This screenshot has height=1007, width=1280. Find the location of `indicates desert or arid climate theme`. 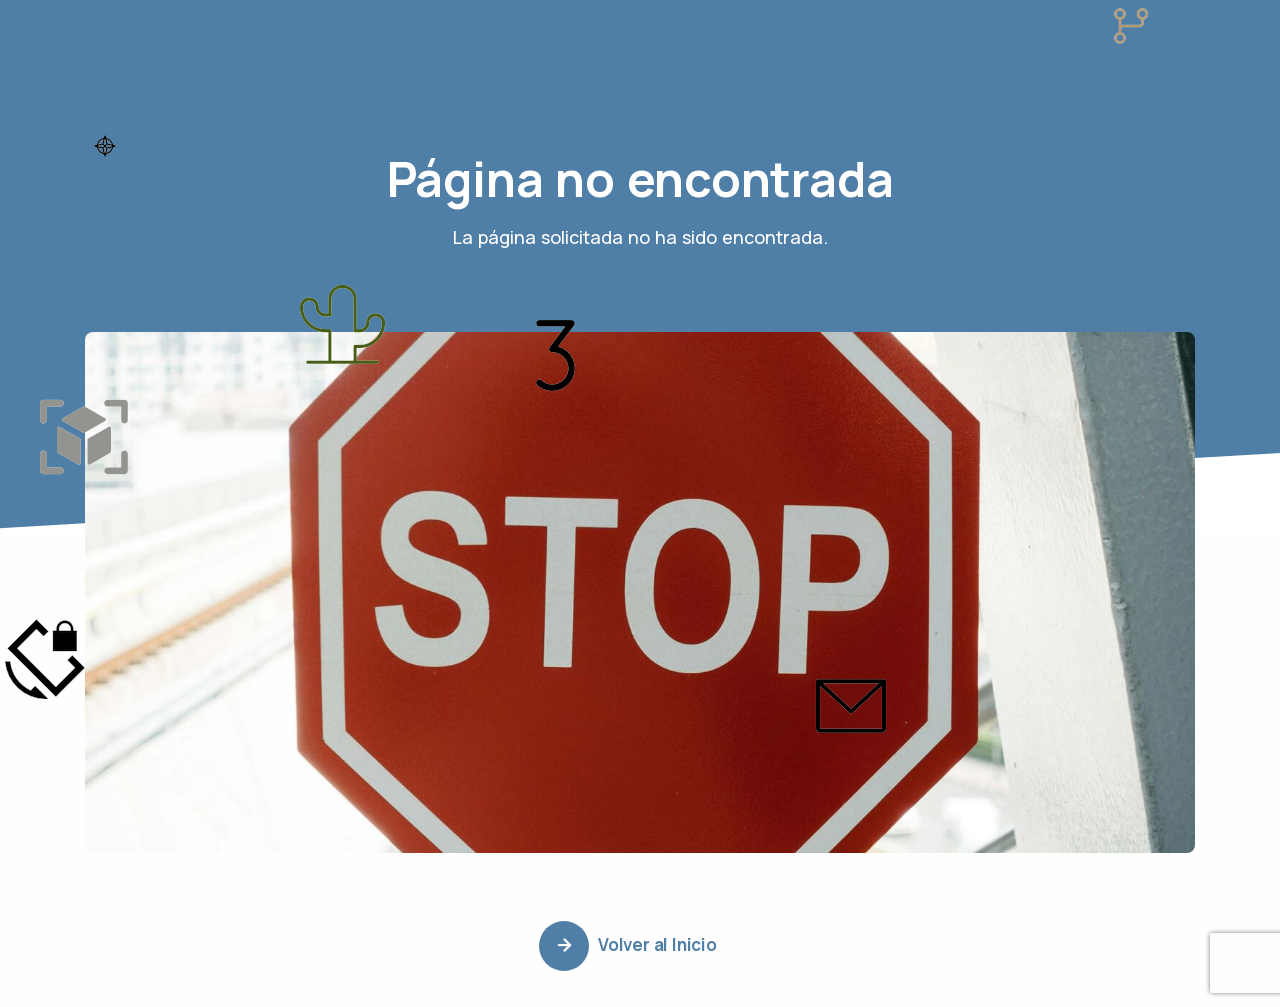

indicates desert or arid climate theme is located at coordinates (342, 327).